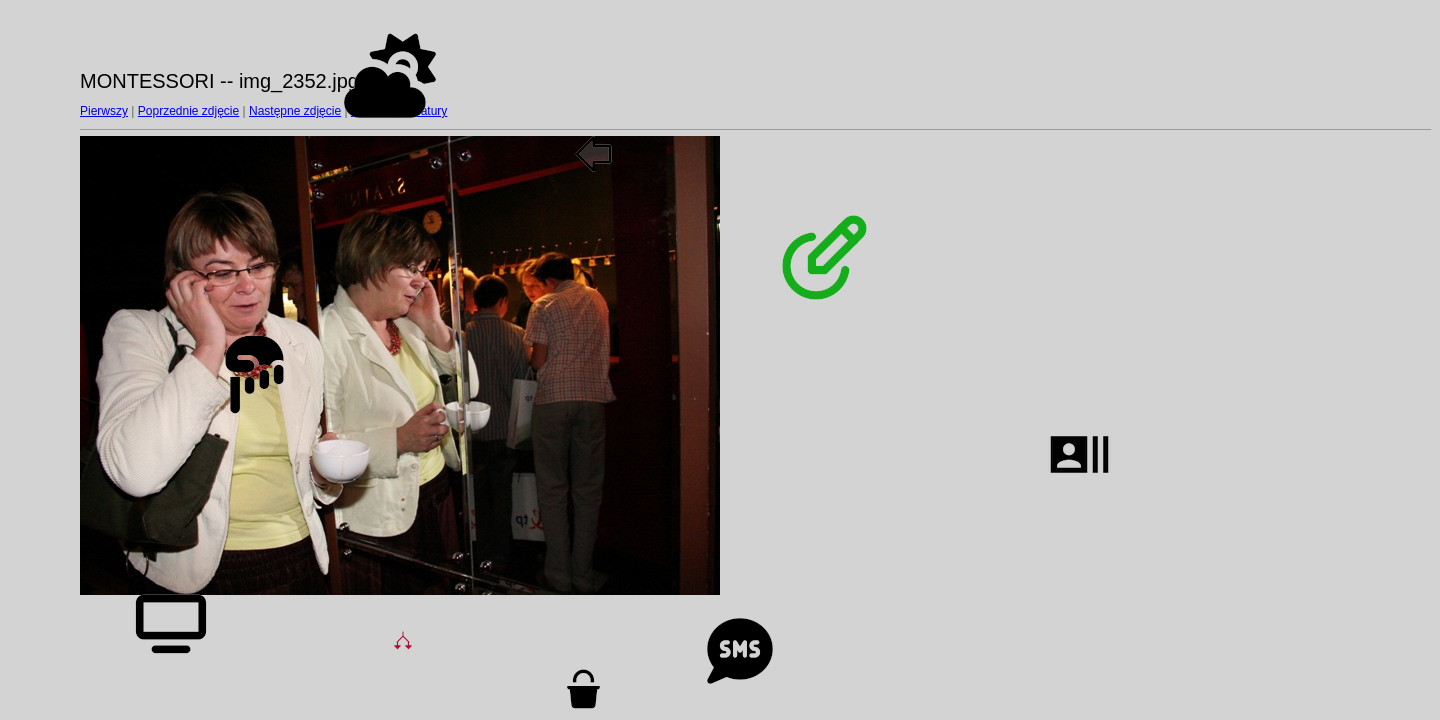 The image size is (1440, 720). What do you see at coordinates (740, 651) in the screenshot?
I see `open text messaging app` at bounding box center [740, 651].